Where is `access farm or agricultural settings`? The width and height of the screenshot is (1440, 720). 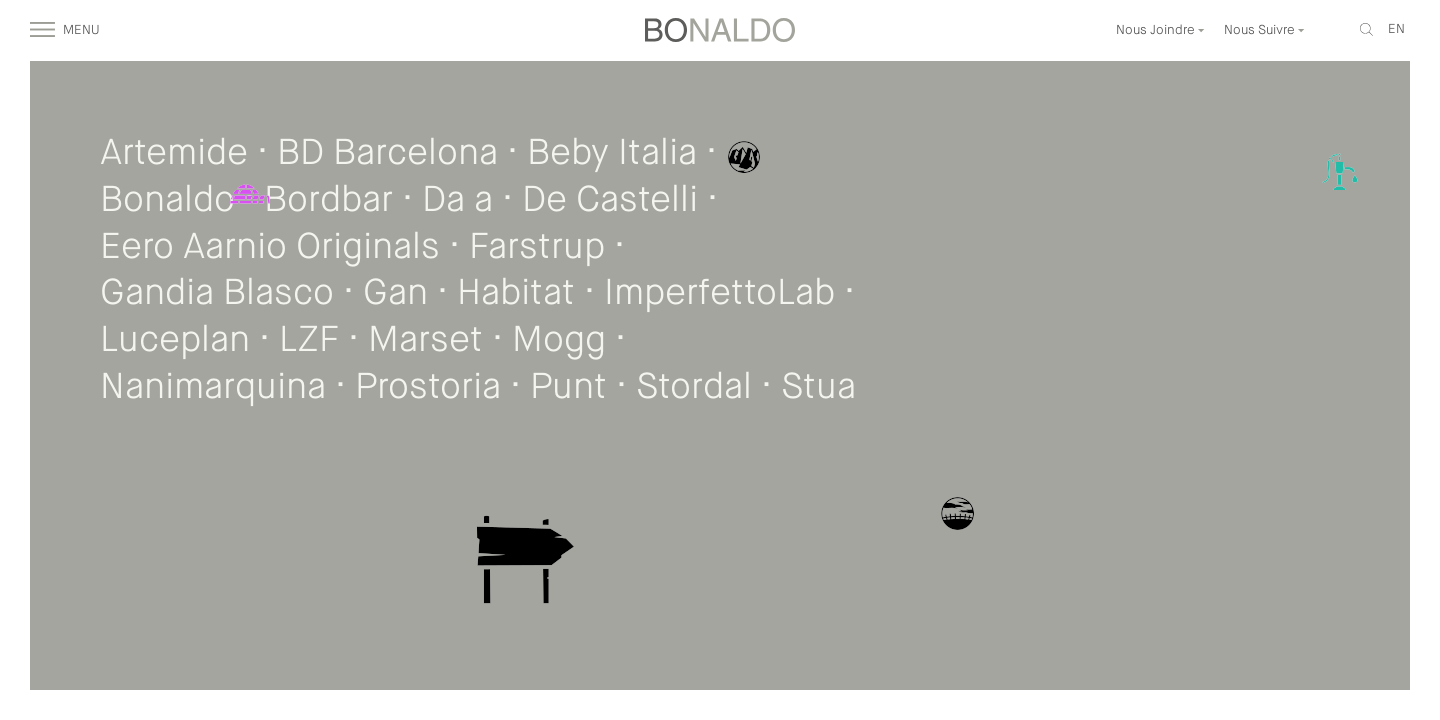
access farm or agricultural settings is located at coordinates (957, 513).